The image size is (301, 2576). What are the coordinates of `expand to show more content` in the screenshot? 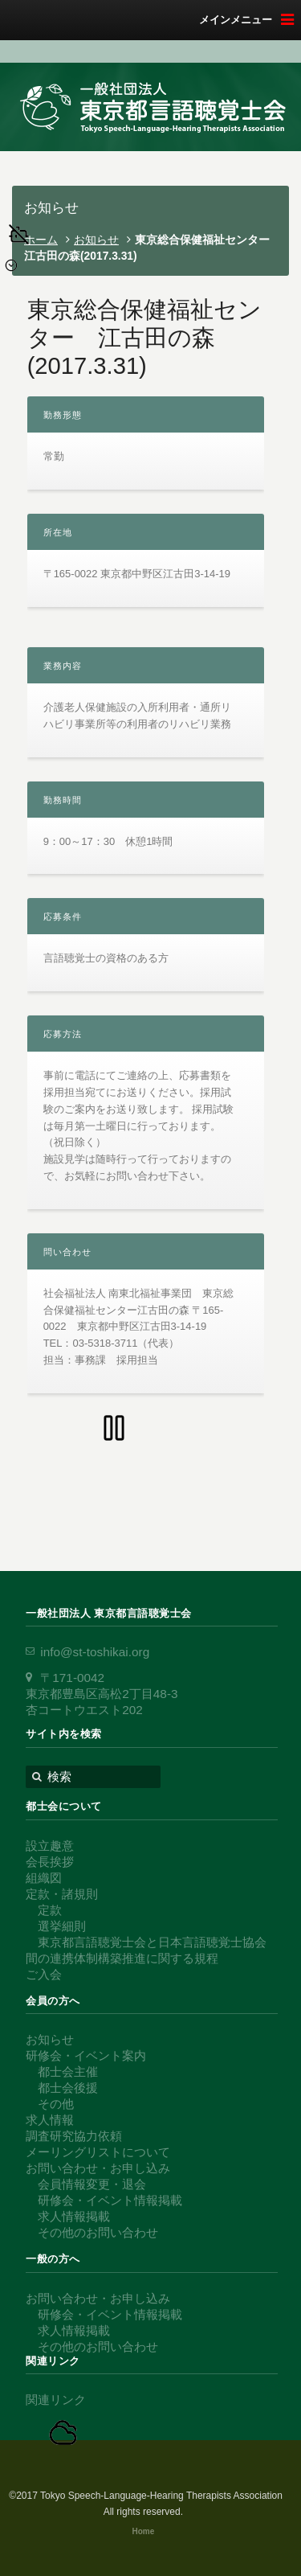 It's located at (11, 265).